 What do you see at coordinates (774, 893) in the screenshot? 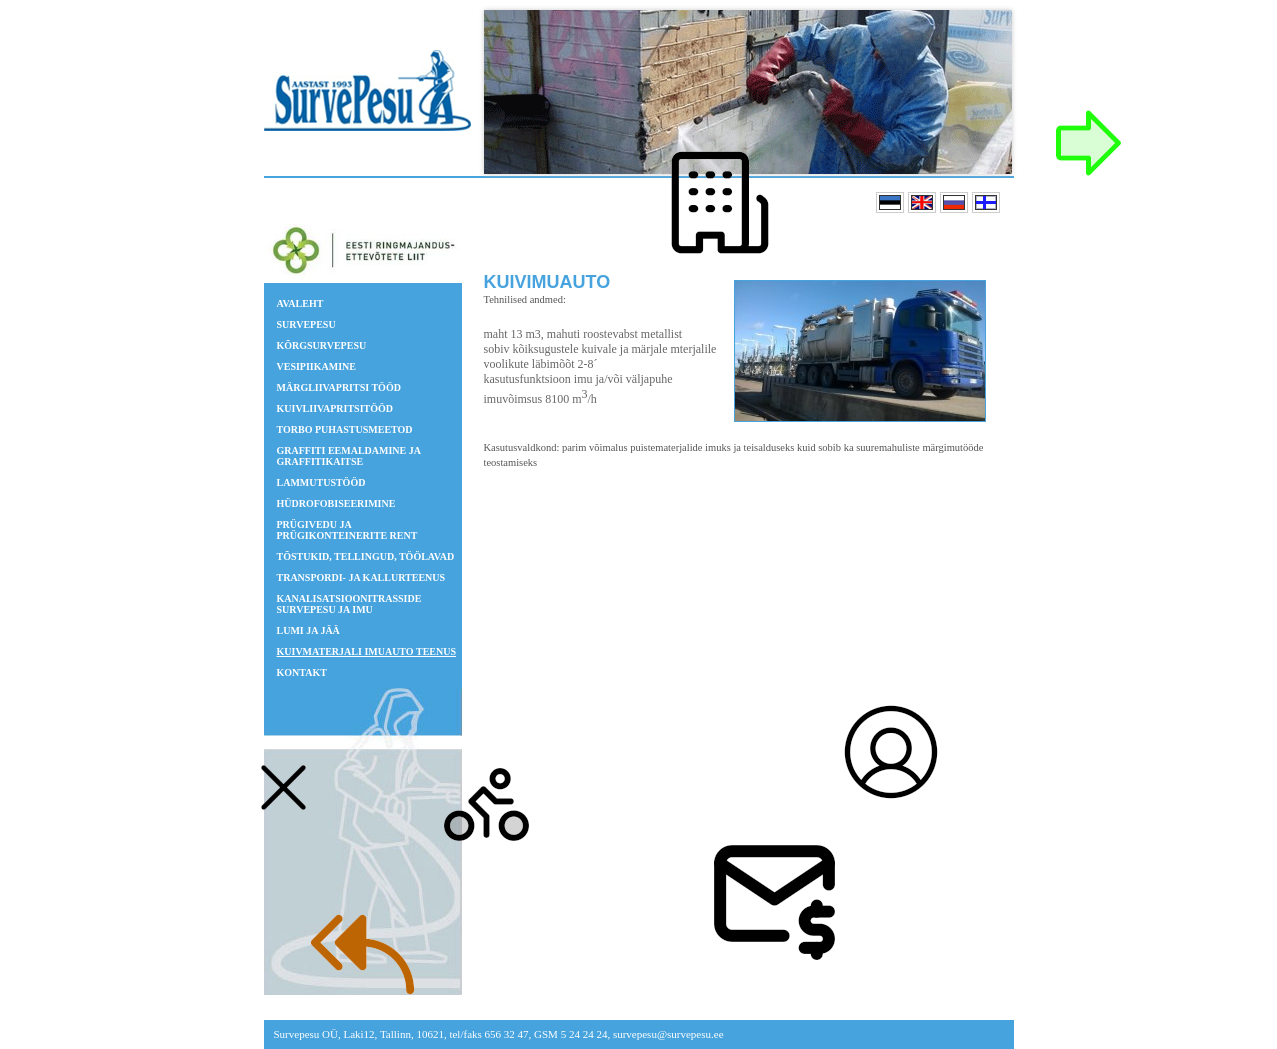
I see `view payment or invoice emails` at bounding box center [774, 893].